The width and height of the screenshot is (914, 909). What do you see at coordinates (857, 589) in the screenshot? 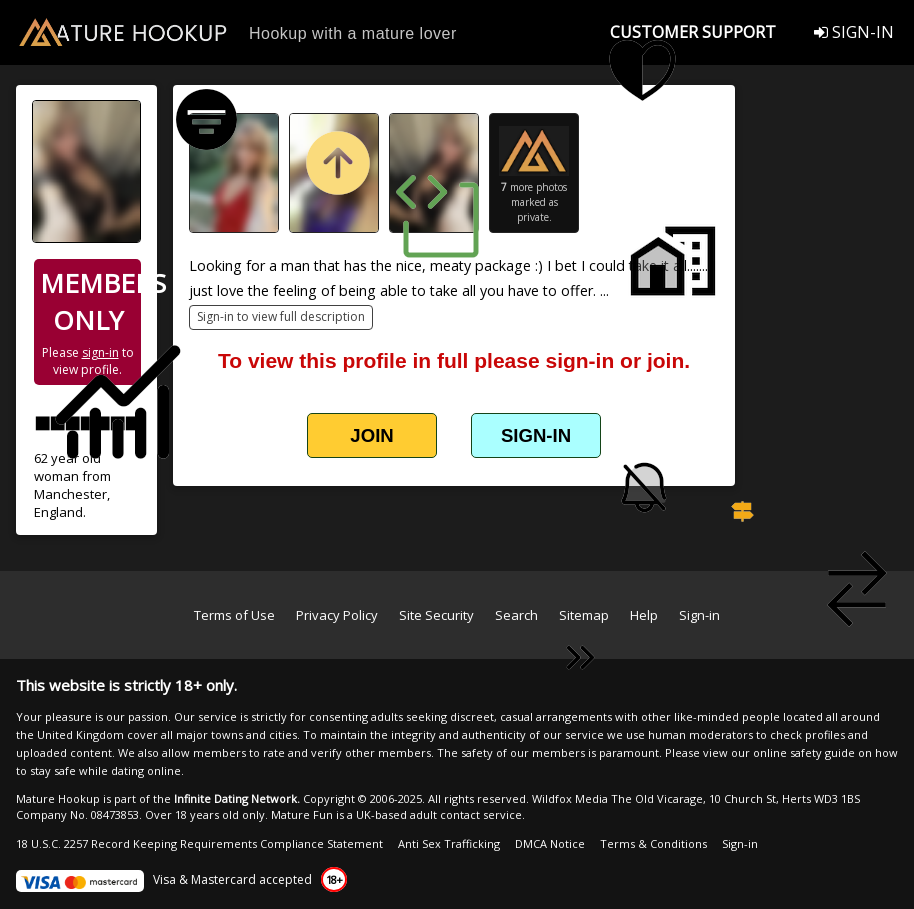
I see `swap or exchange items` at bounding box center [857, 589].